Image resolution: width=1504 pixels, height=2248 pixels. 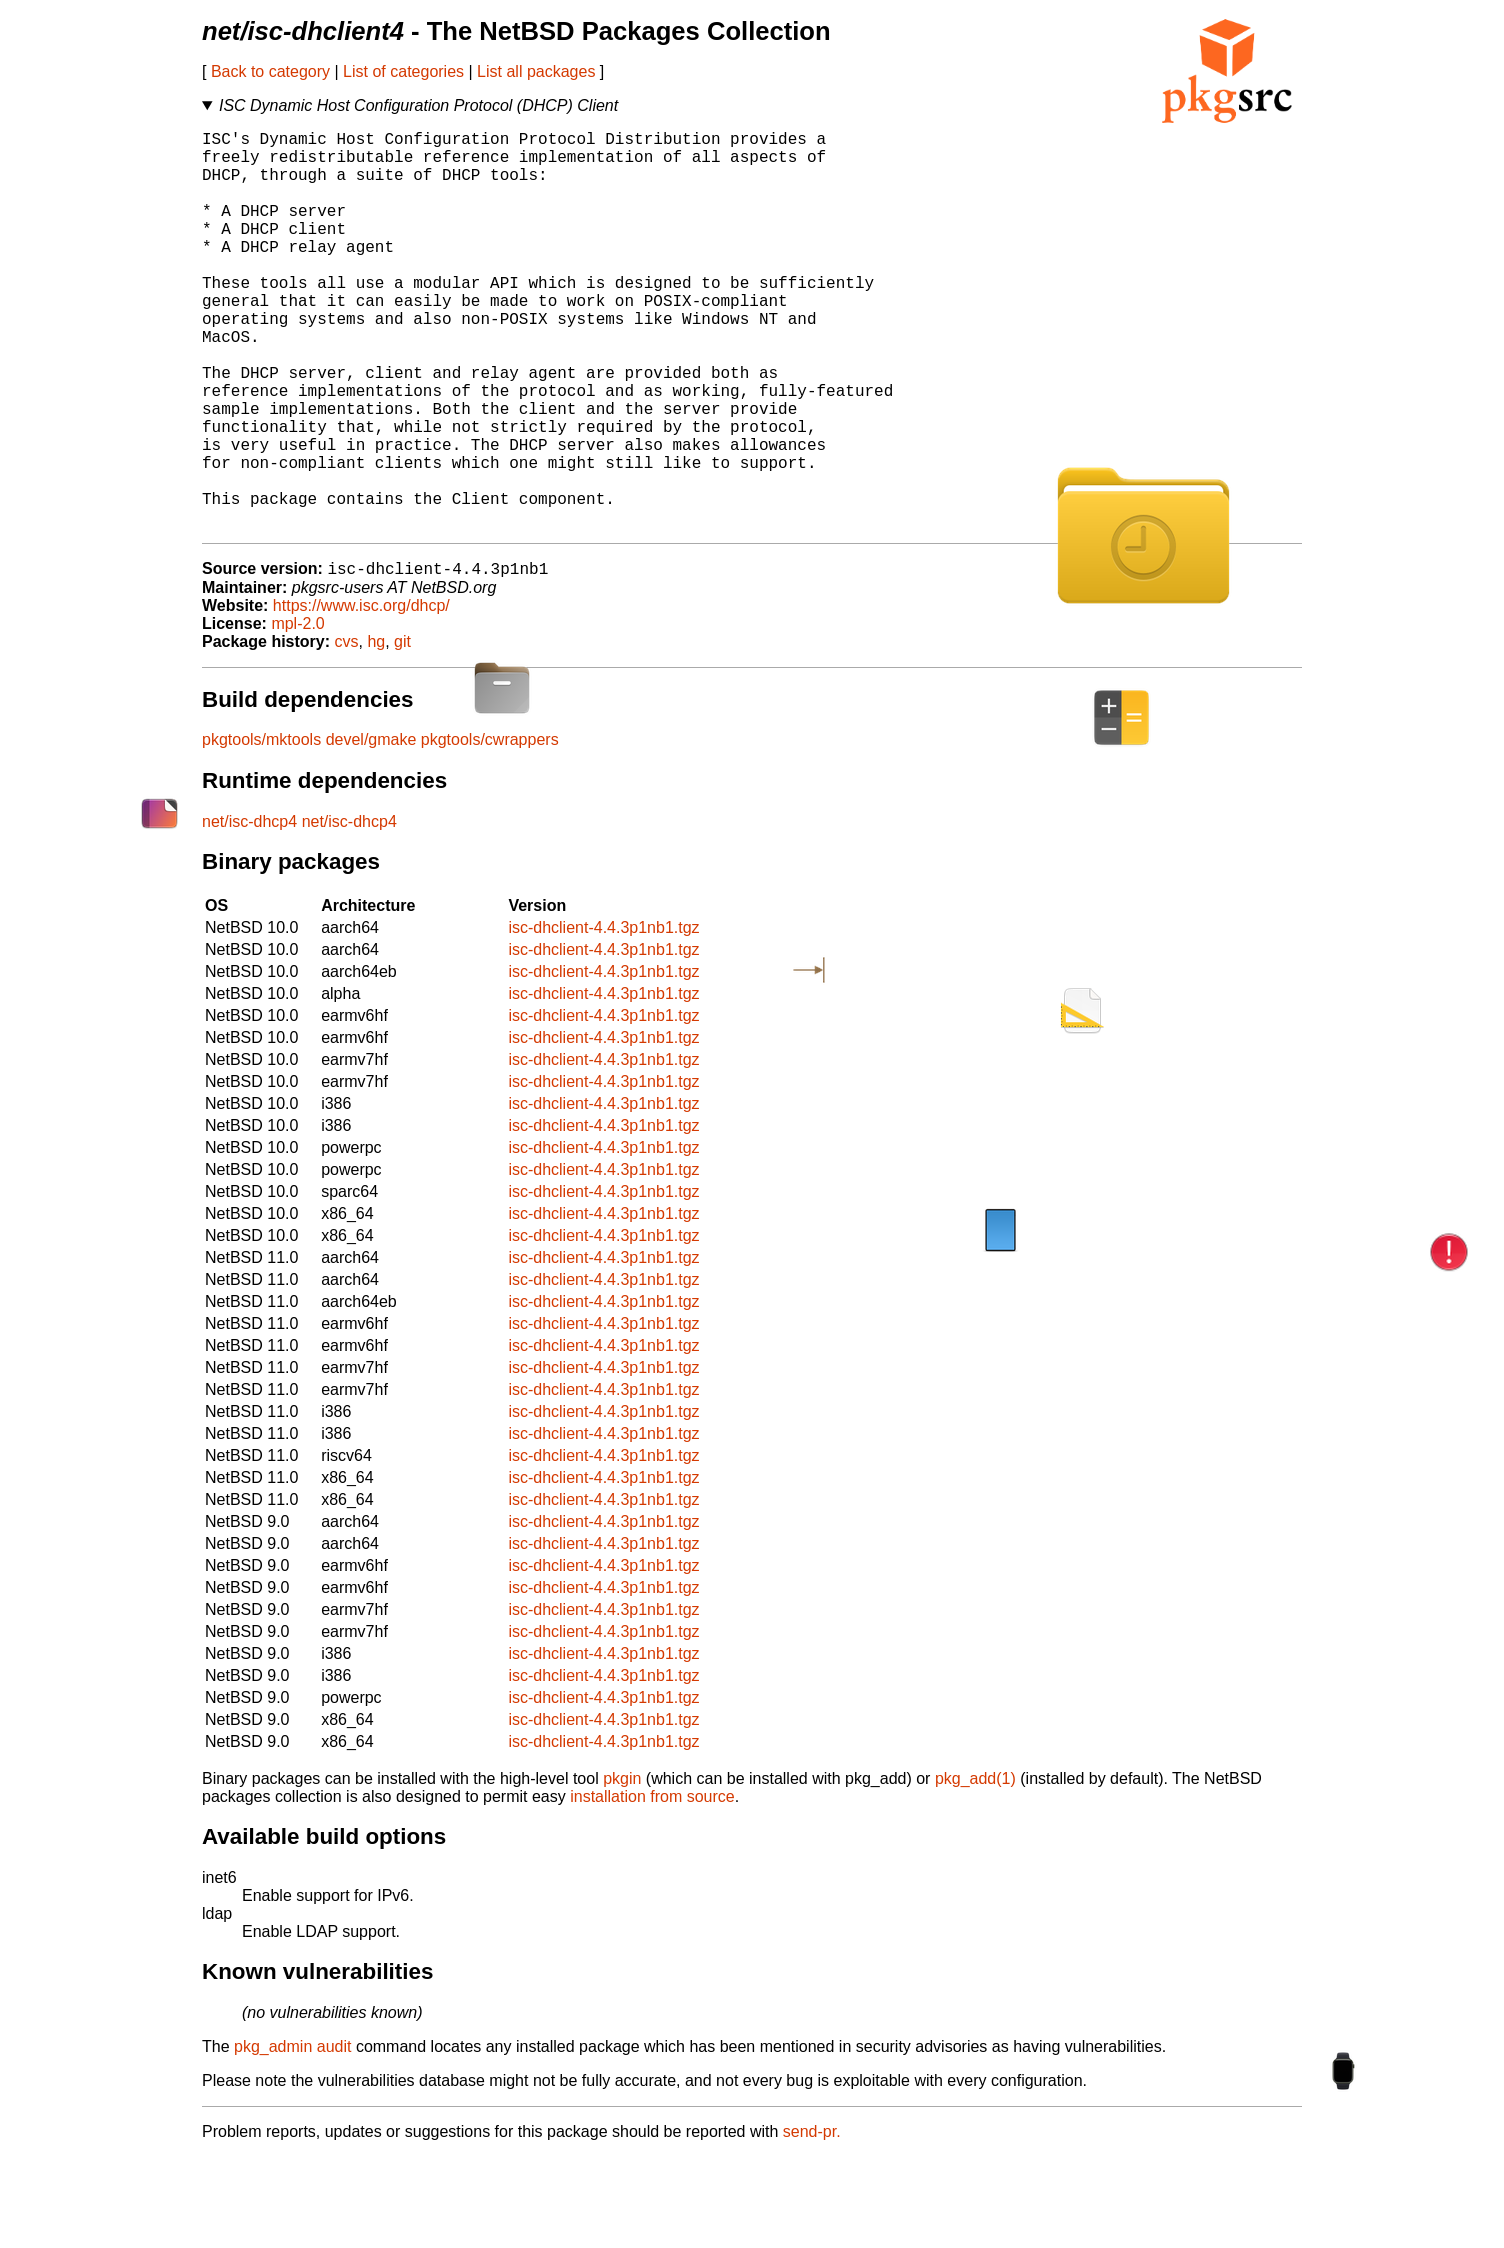 What do you see at coordinates (502, 688) in the screenshot?
I see `open the file manager application` at bounding box center [502, 688].